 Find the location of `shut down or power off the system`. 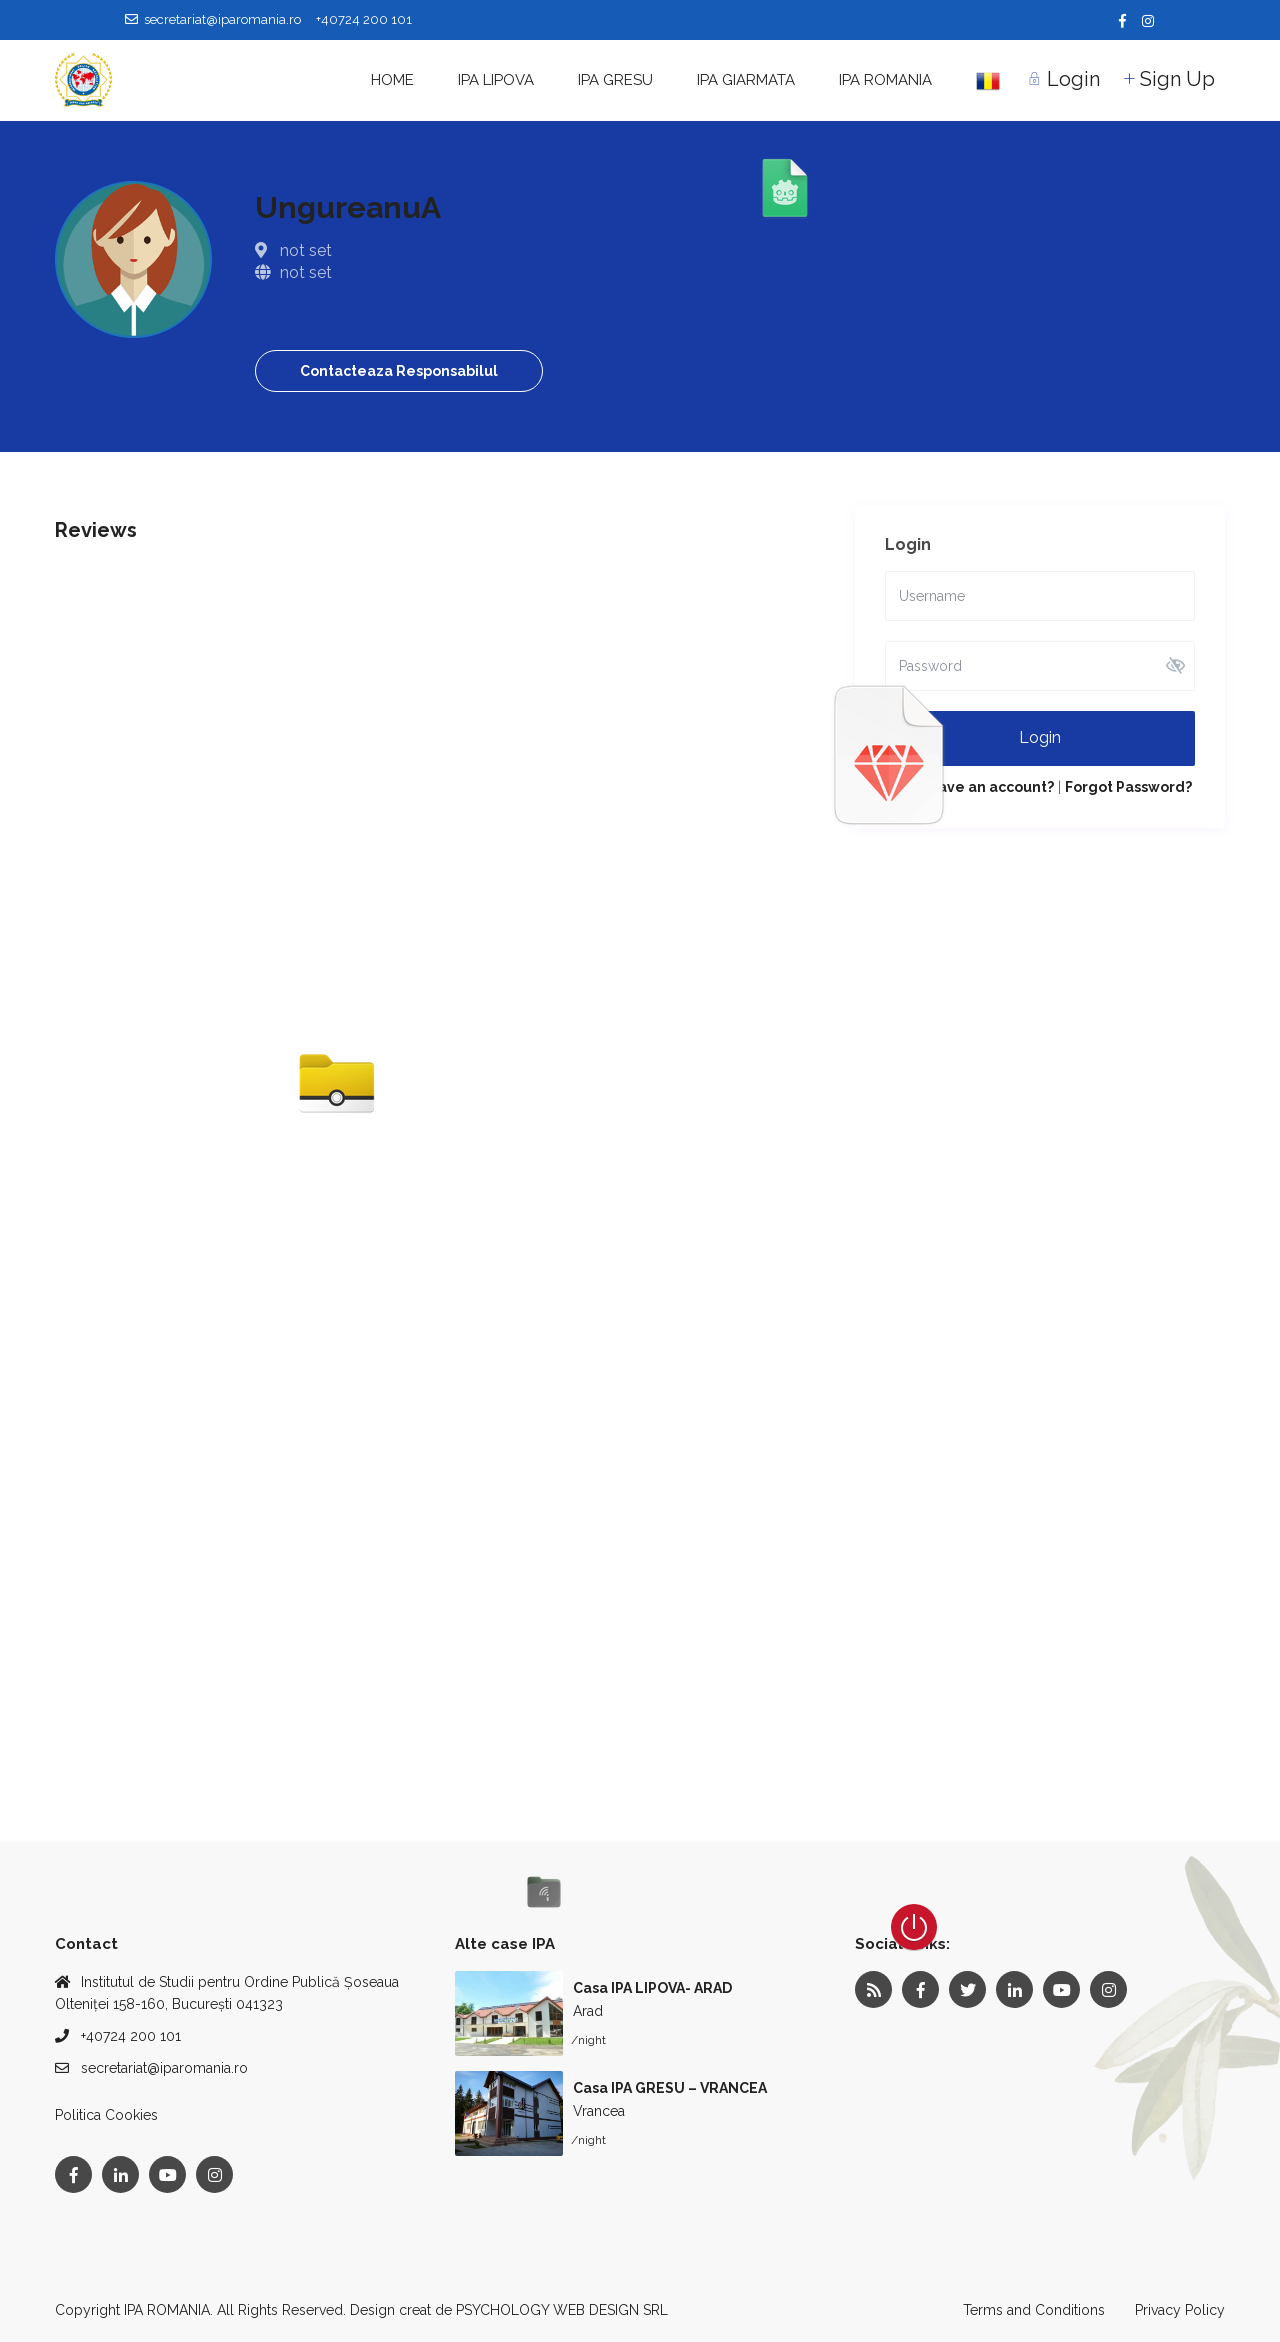

shut down or power off the system is located at coordinates (915, 1928).